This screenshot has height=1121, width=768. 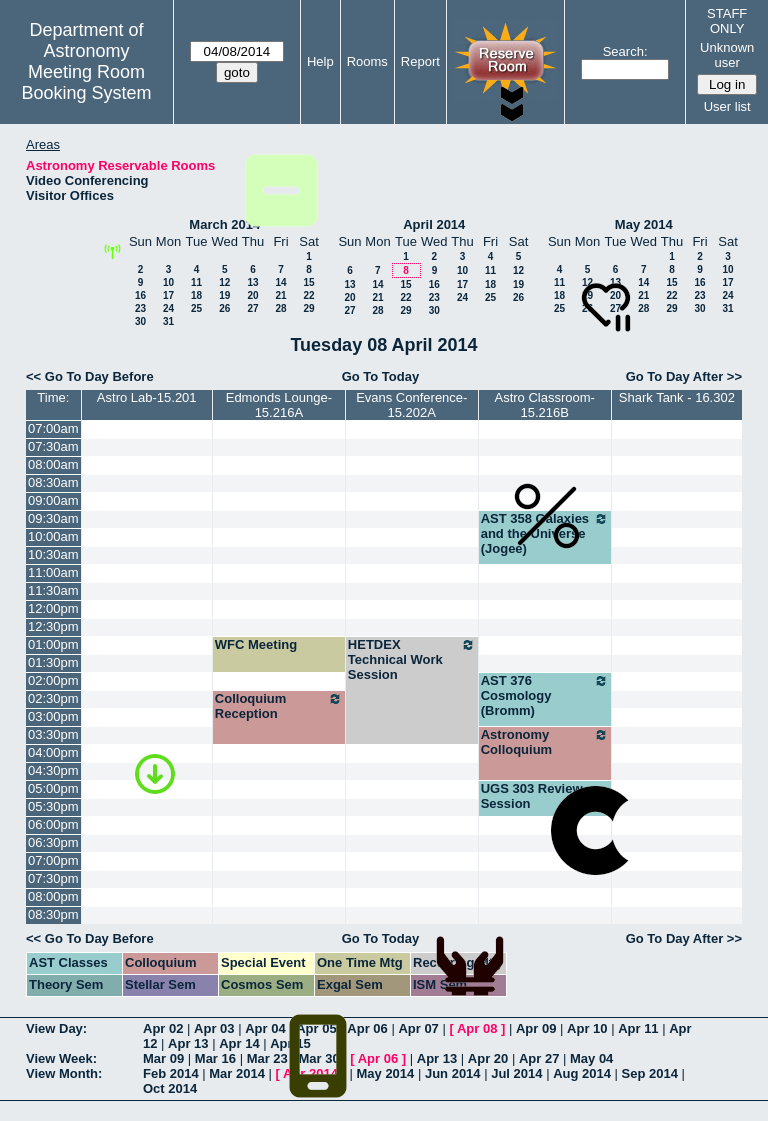 I want to click on switch to mobile view, so click(x=318, y=1056).